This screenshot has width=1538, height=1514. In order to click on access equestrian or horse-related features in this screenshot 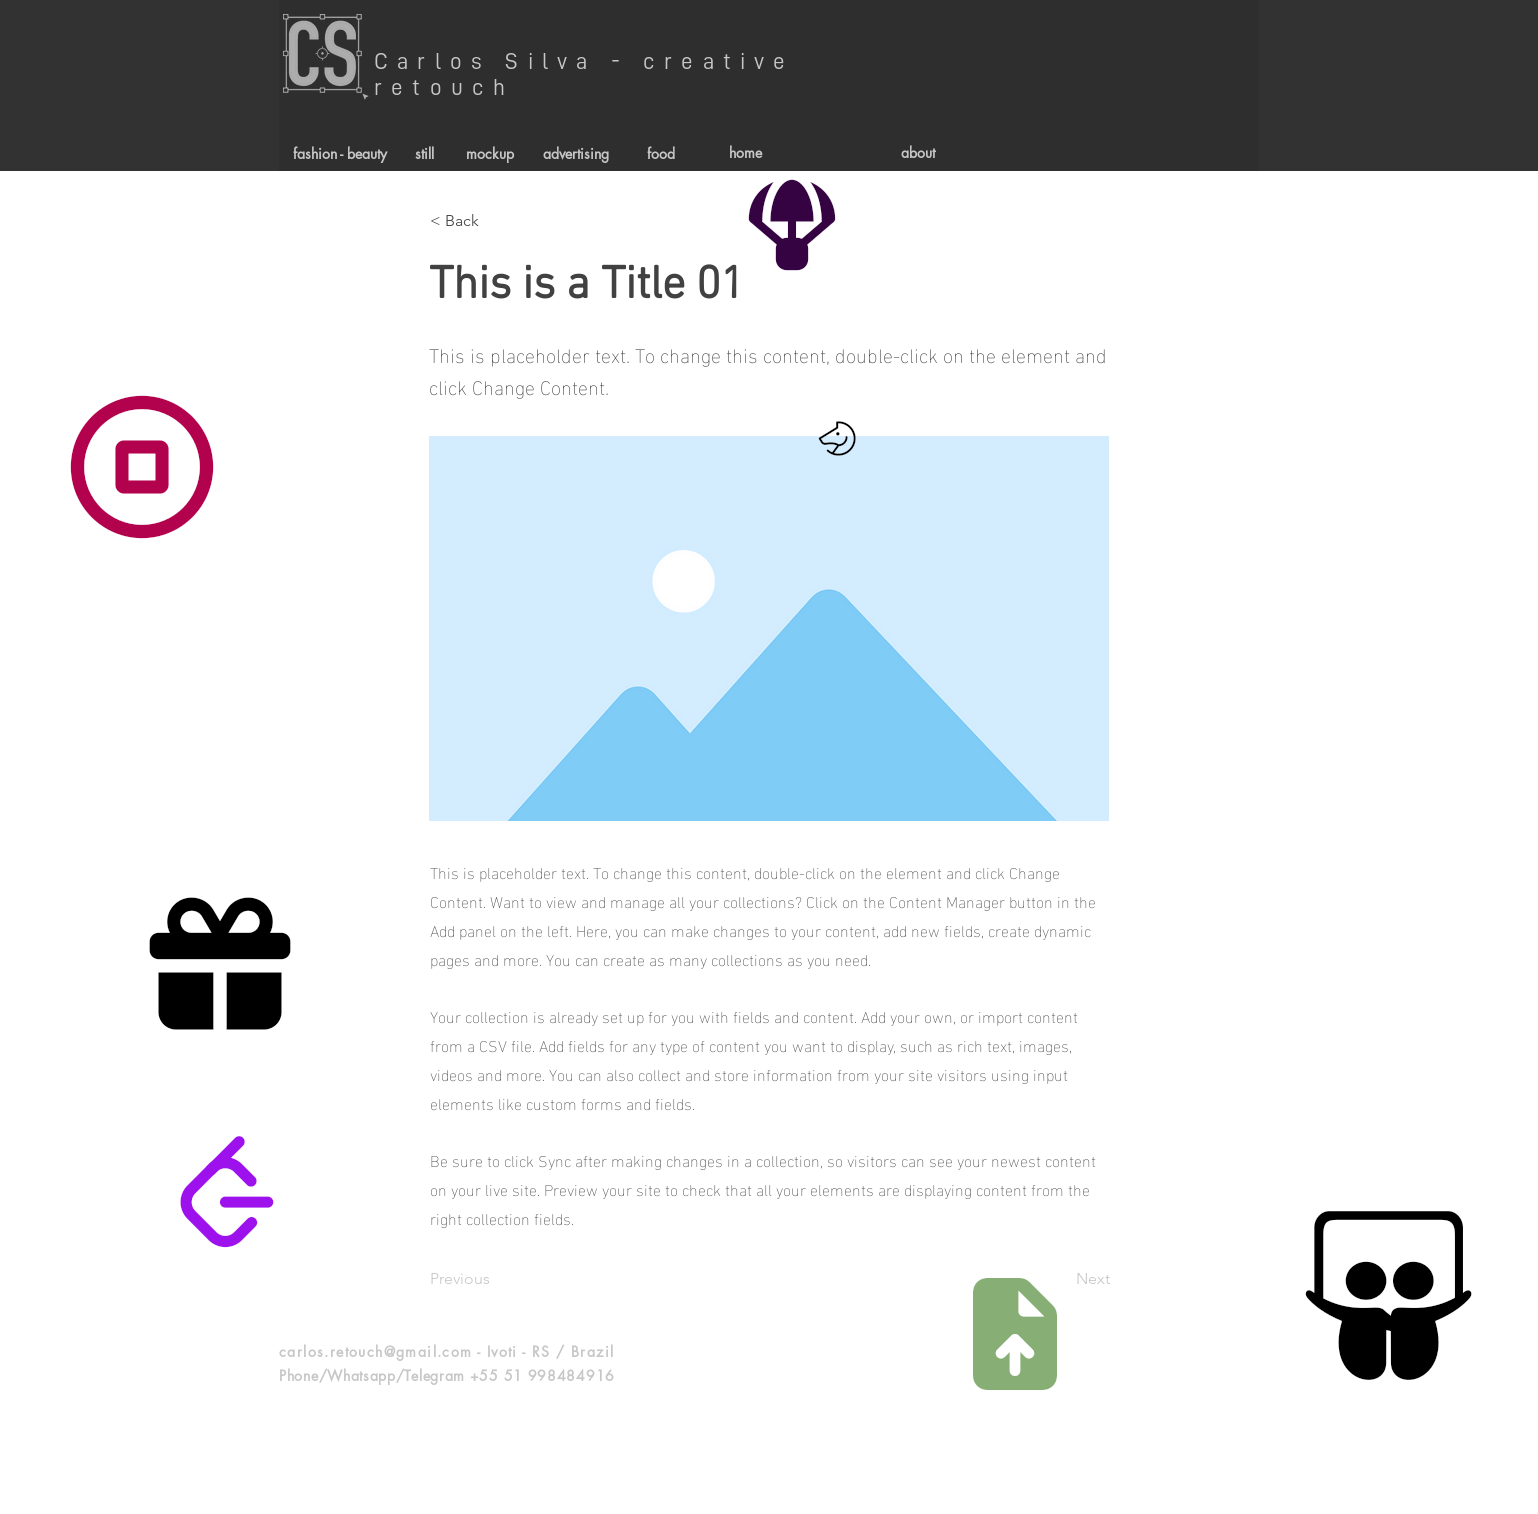, I will do `click(838, 438)`.